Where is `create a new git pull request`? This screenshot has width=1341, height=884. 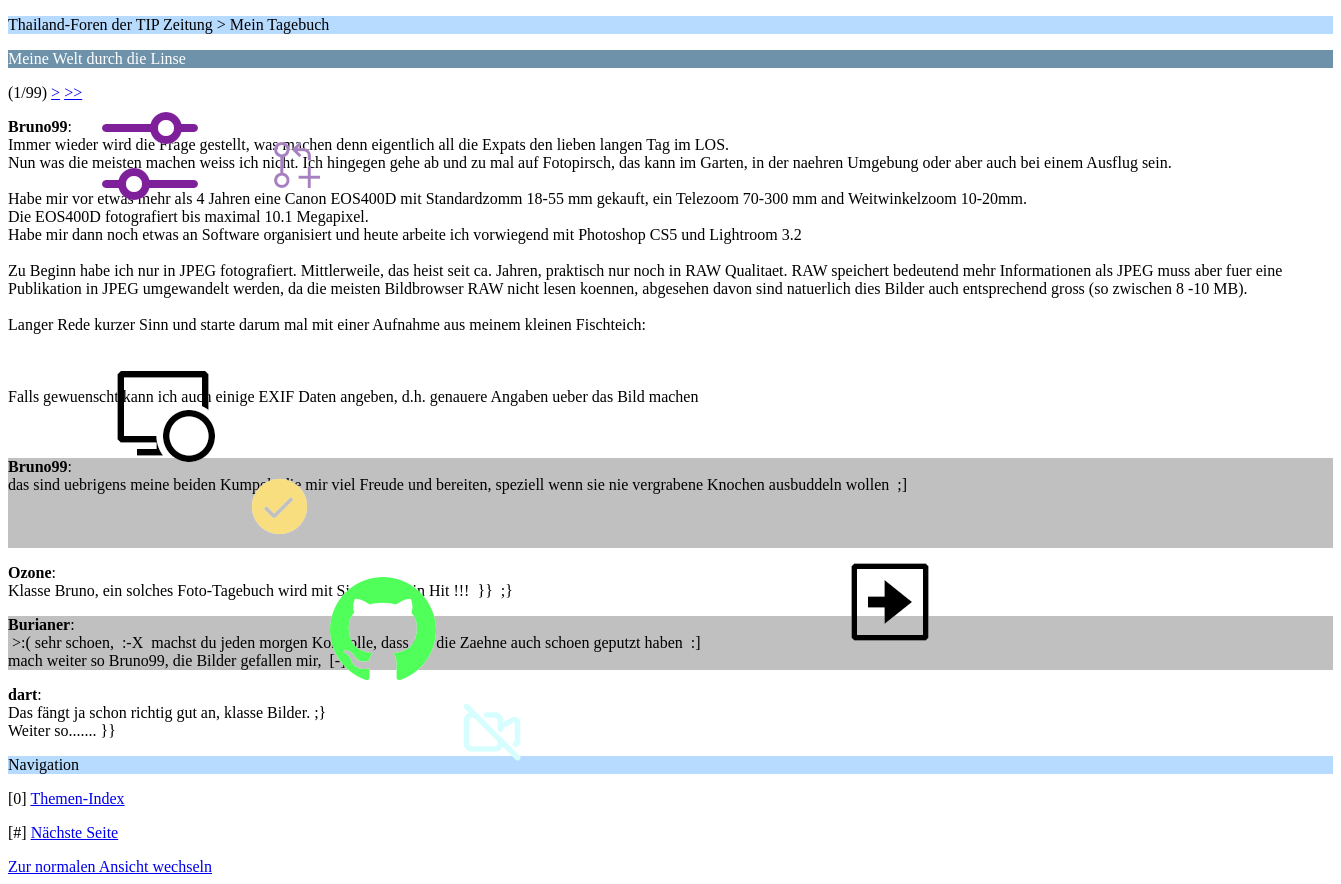
create a new git pull request is located at coordinates (295, 163).